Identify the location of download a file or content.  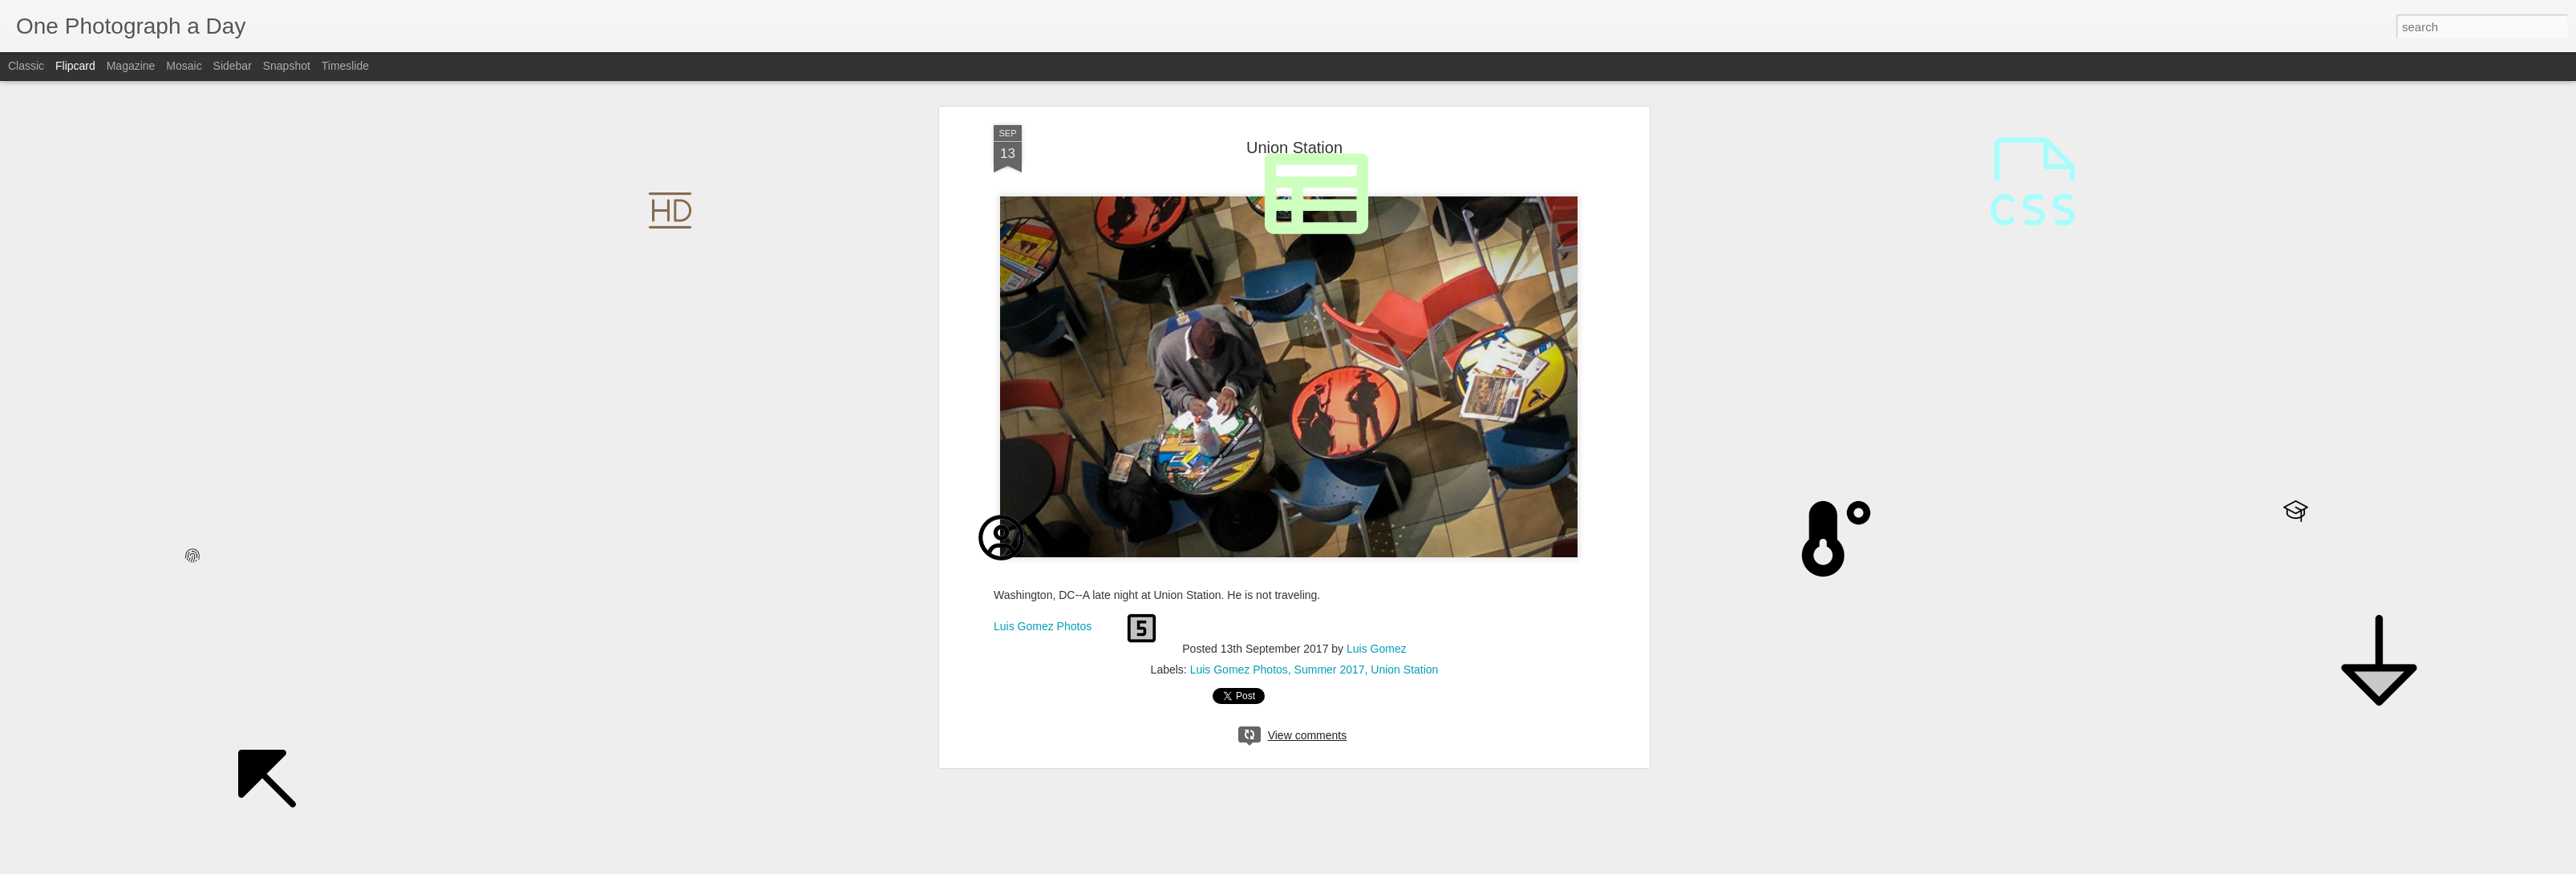
(2379, 660).